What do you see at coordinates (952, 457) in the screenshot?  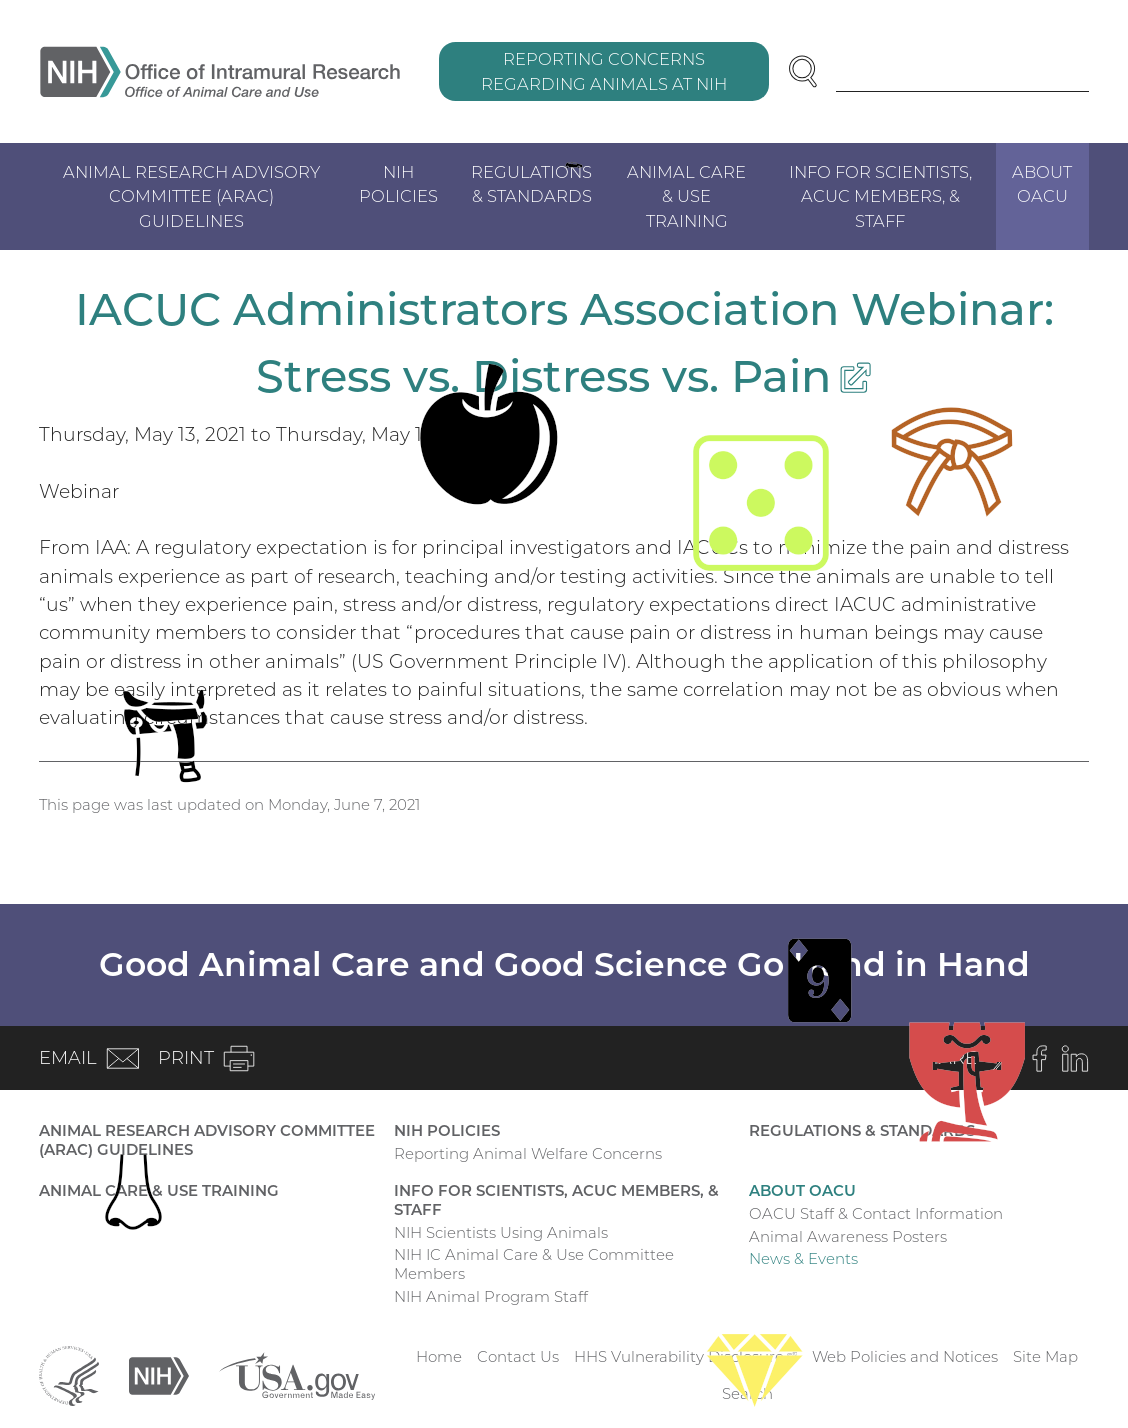 I see `indicates martial arts or karate-related content` at bounding box center [952, 457].